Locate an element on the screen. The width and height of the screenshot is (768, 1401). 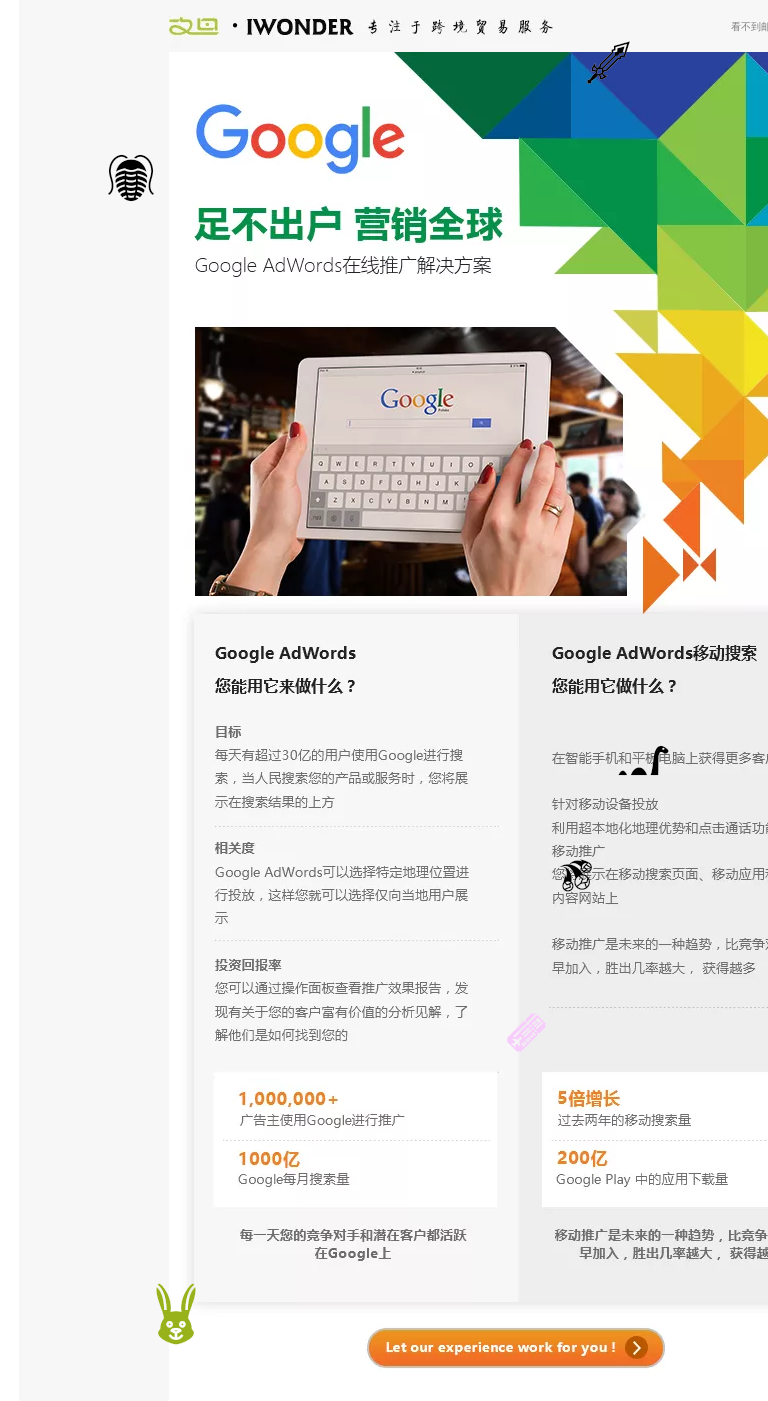
fire attack or spell ability in a game is located at coordinates (575, 875).